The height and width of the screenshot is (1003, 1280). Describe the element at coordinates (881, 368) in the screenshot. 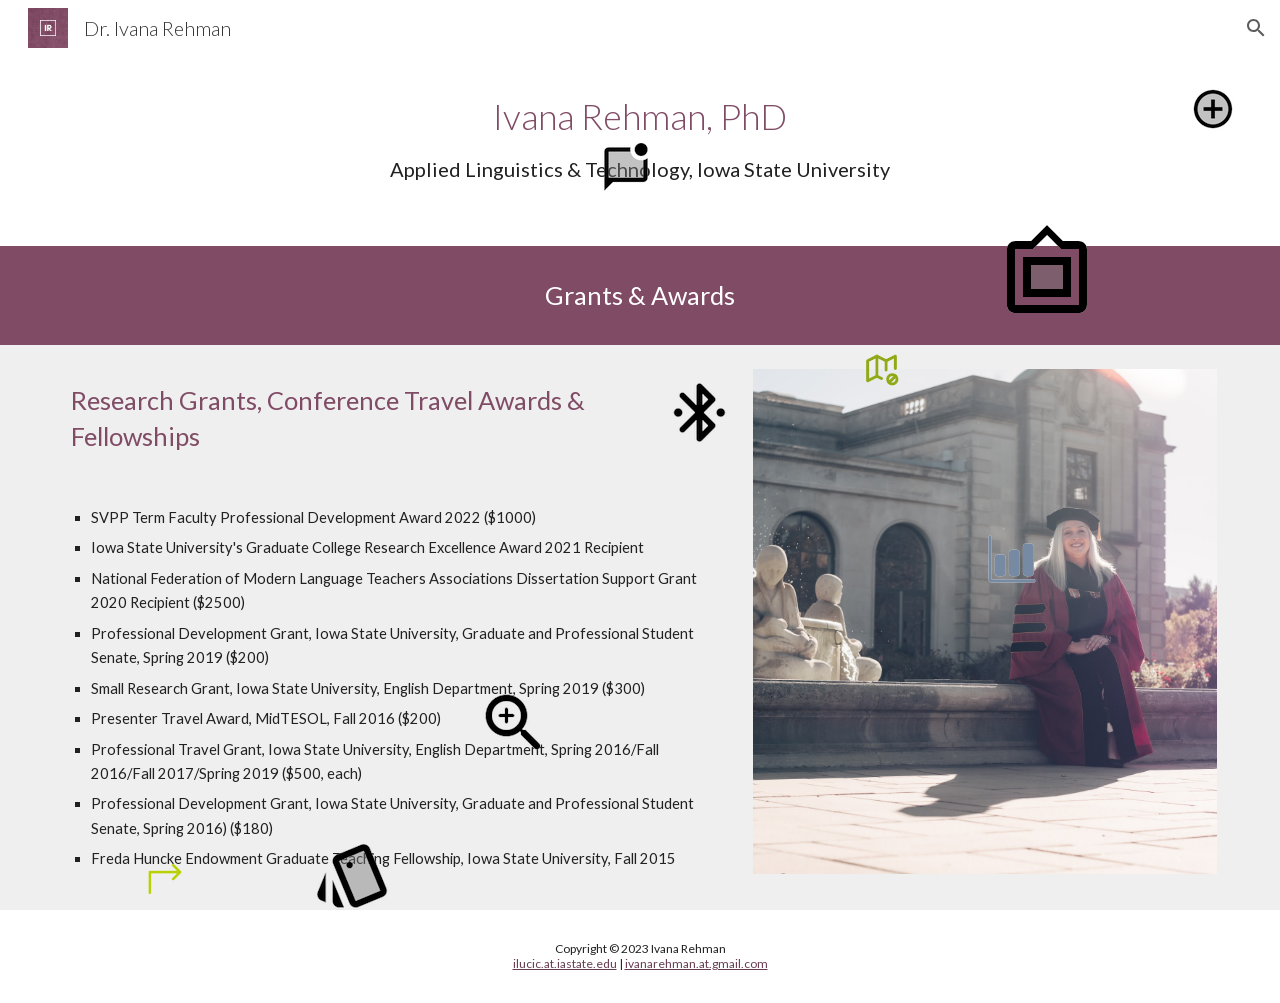

I see `cancel map navigation or directions` at that location.